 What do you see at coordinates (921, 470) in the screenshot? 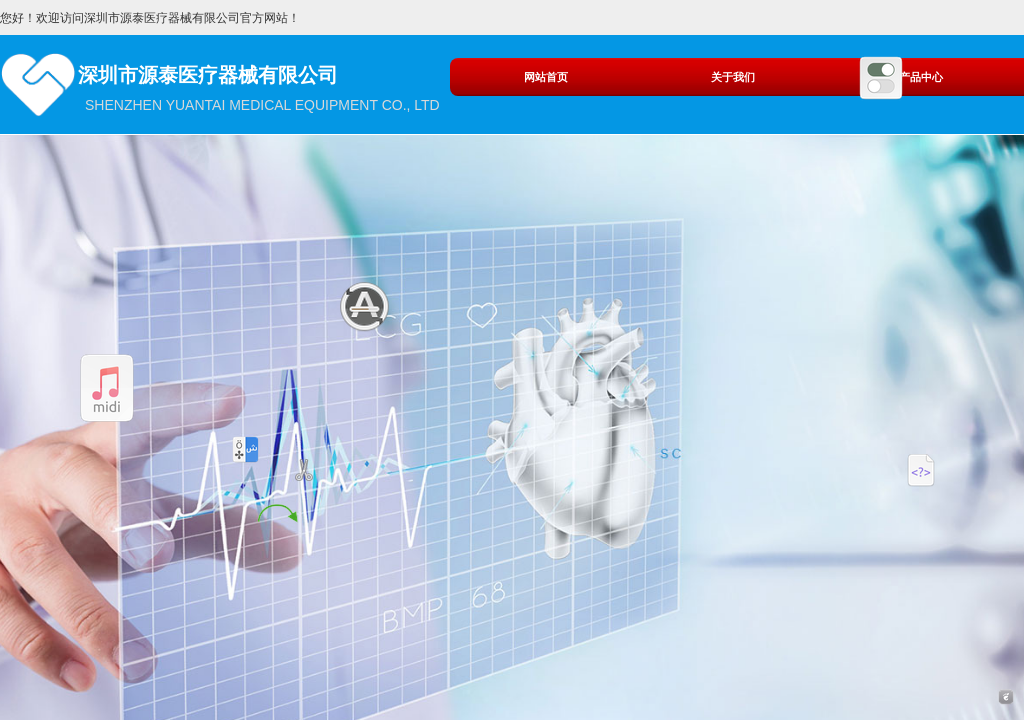
I see `a PHP source code file` at bounding box center [921, 470].